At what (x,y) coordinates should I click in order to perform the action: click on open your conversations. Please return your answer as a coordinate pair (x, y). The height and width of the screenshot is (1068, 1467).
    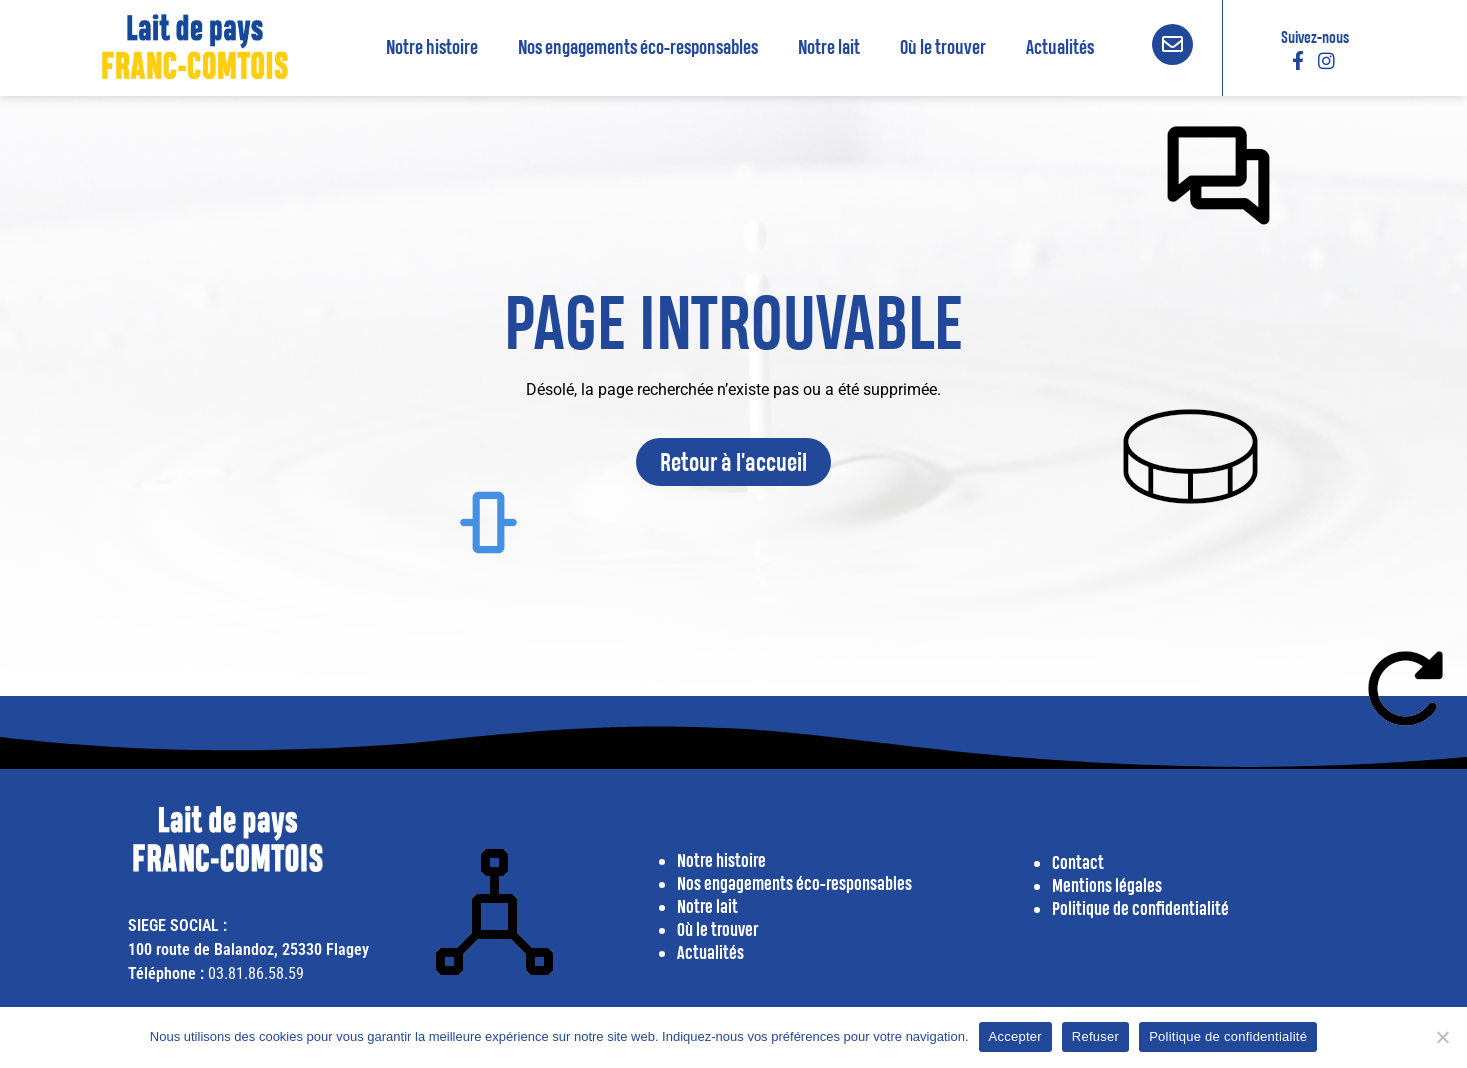
    Looking at the image, I should click on (1218, 173).